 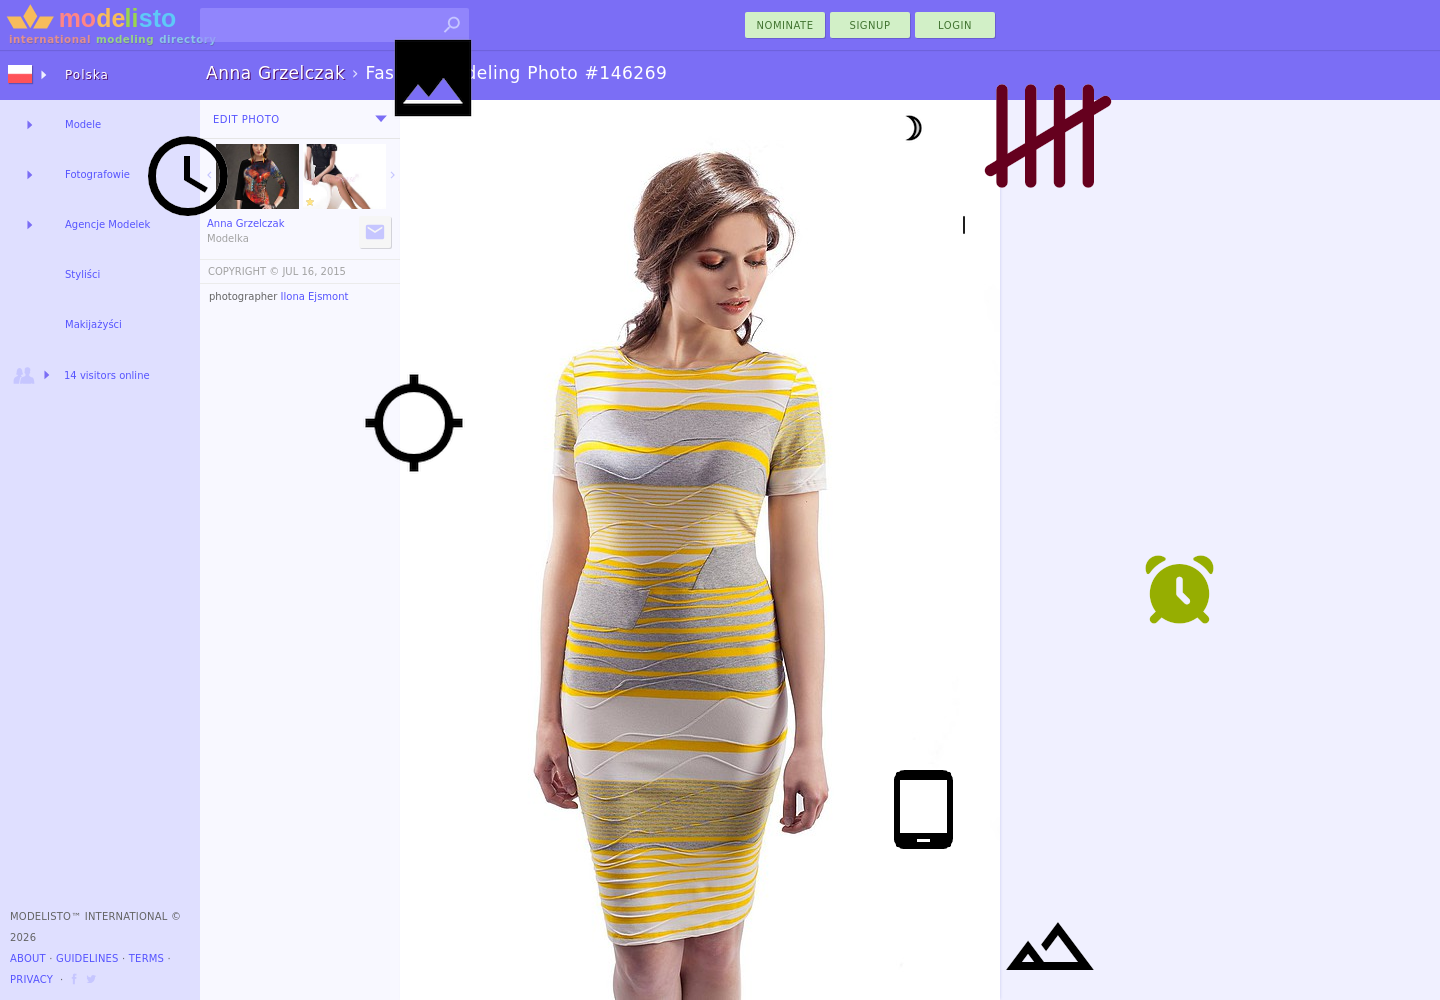 What do you see at coordinates (433, 78) in the screenshot?
I see `view photos or images` at bounding box center [433, 78].